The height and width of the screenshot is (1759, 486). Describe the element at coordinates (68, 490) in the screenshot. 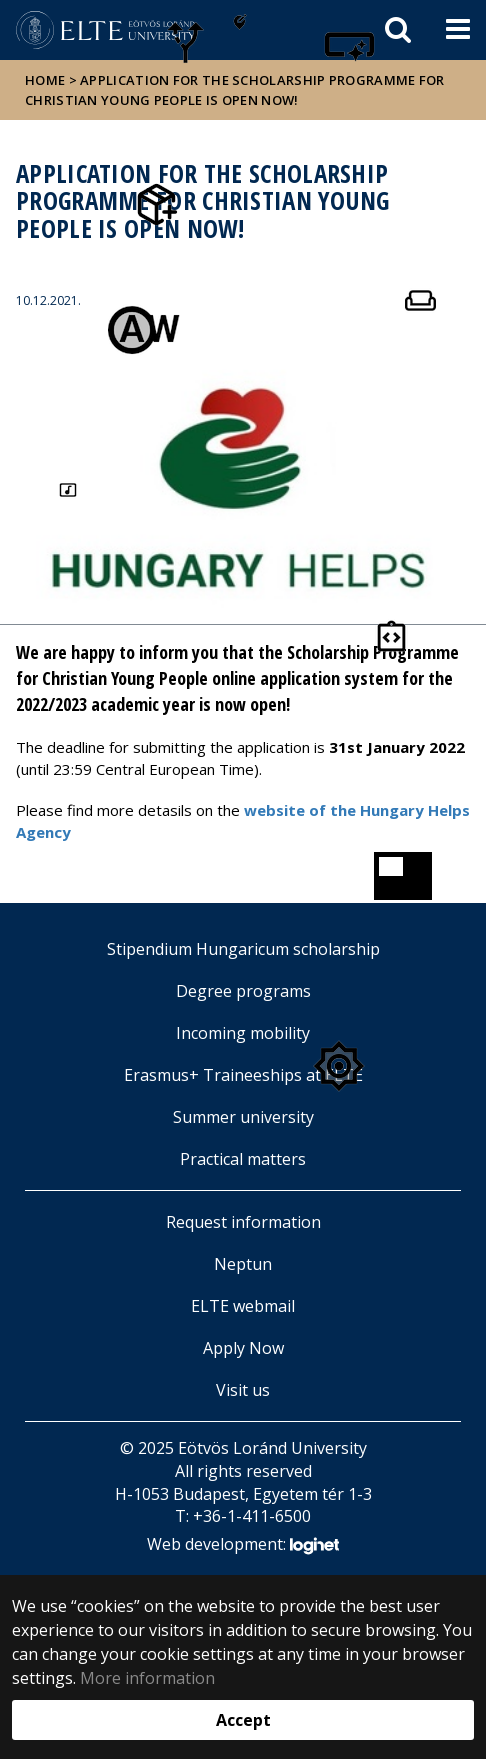

I see `play or browse music videos` at that location.